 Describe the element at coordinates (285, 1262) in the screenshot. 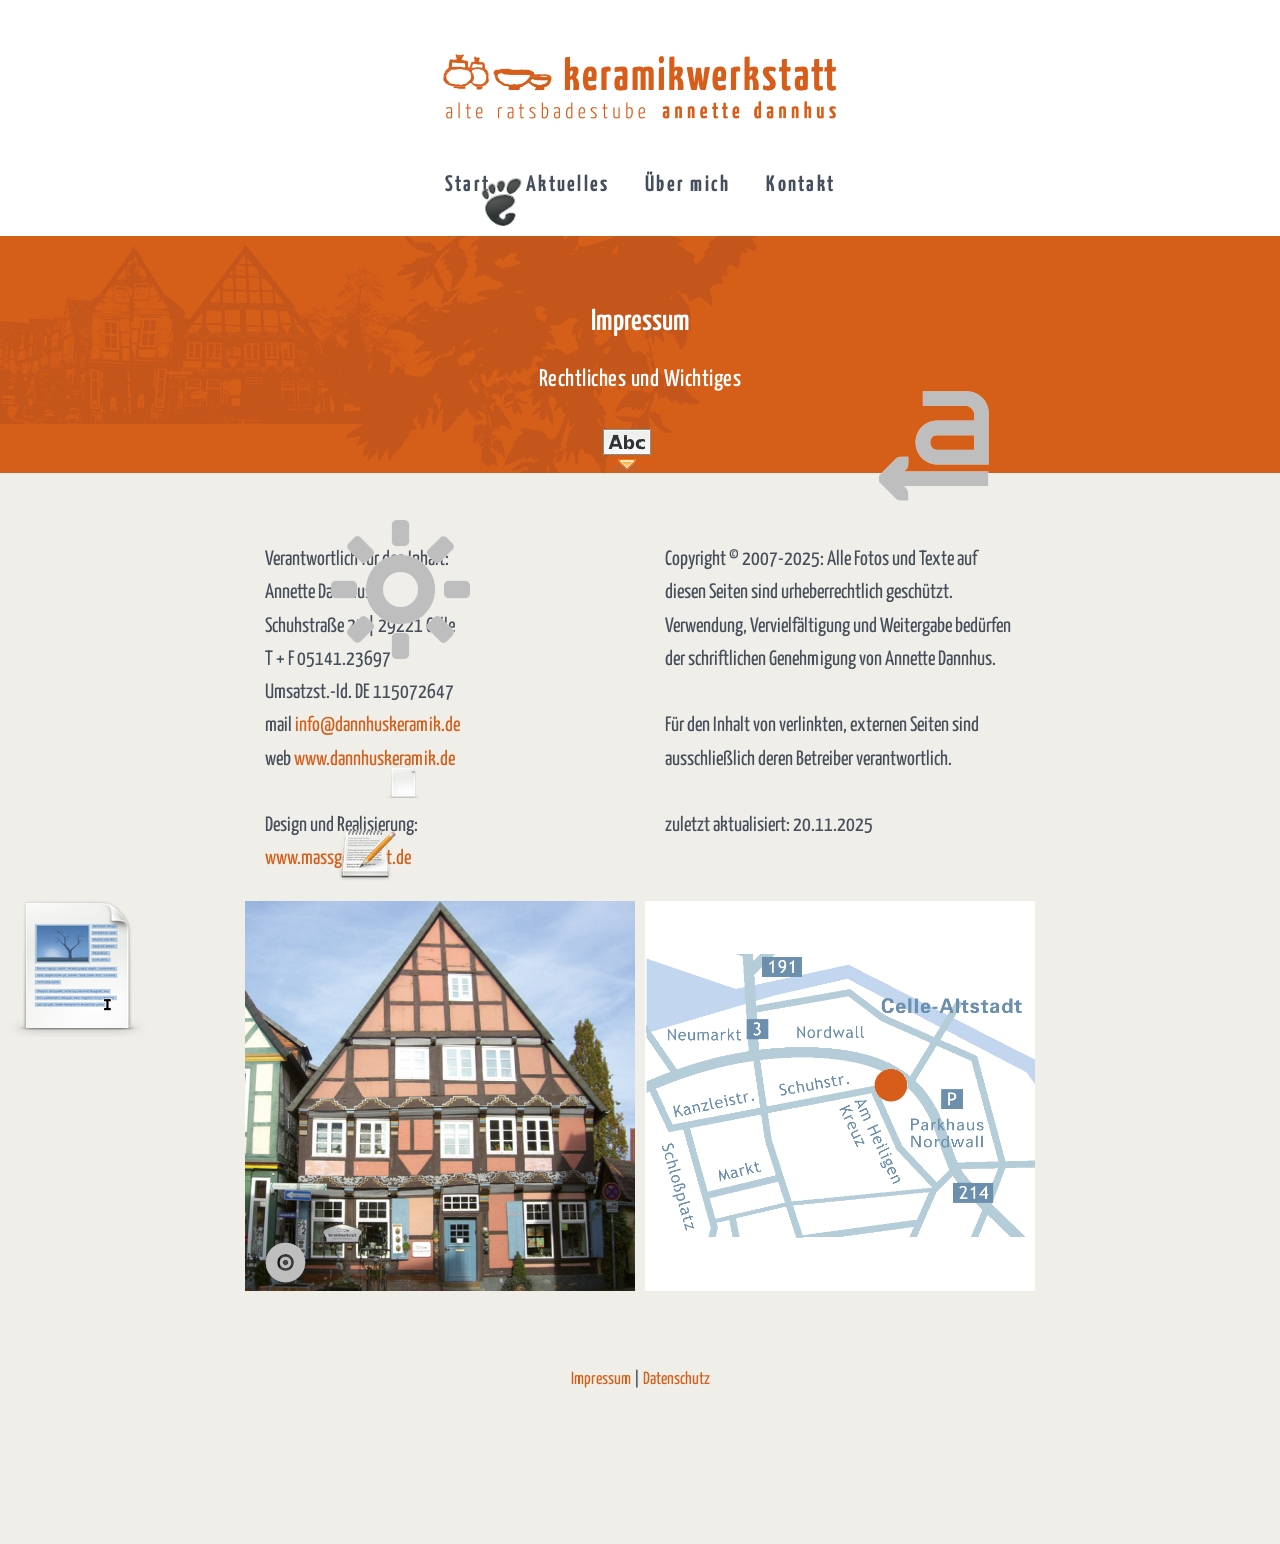

I see `audio CD or optical disc media` at that location.